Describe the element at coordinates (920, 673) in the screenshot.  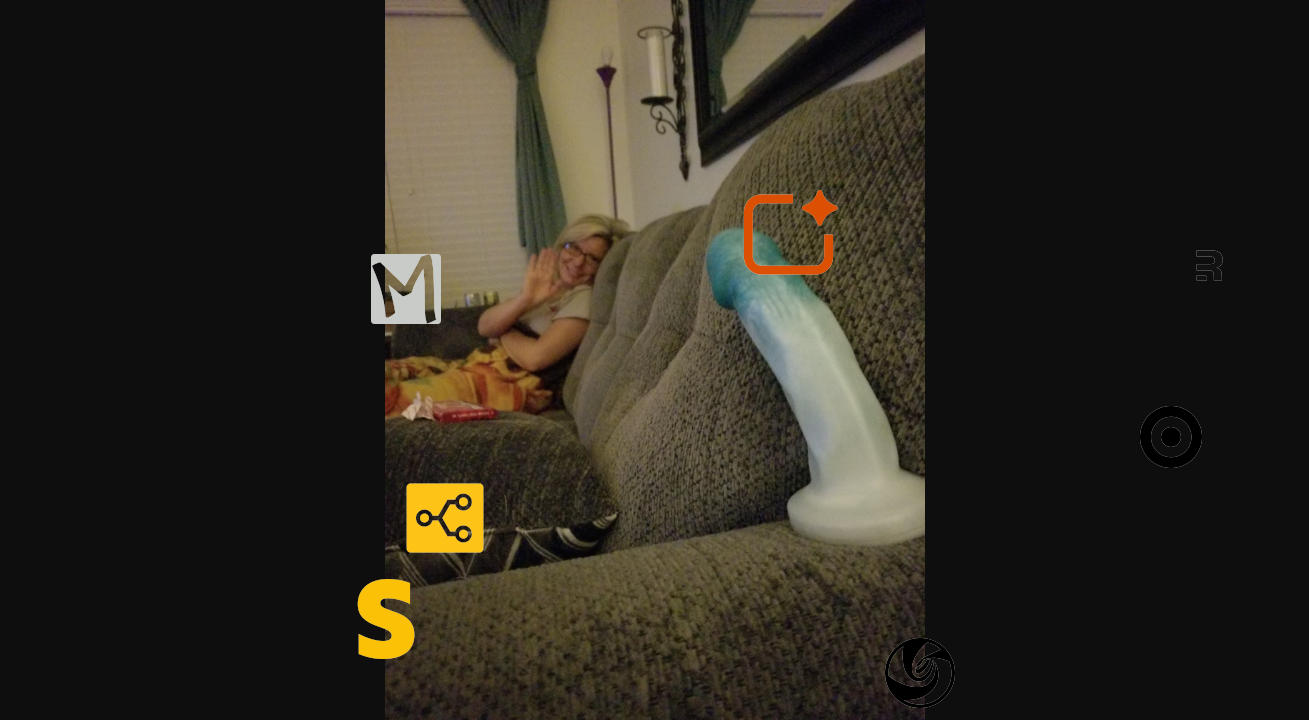
I see `open deepin desktop environment settings` at that location.